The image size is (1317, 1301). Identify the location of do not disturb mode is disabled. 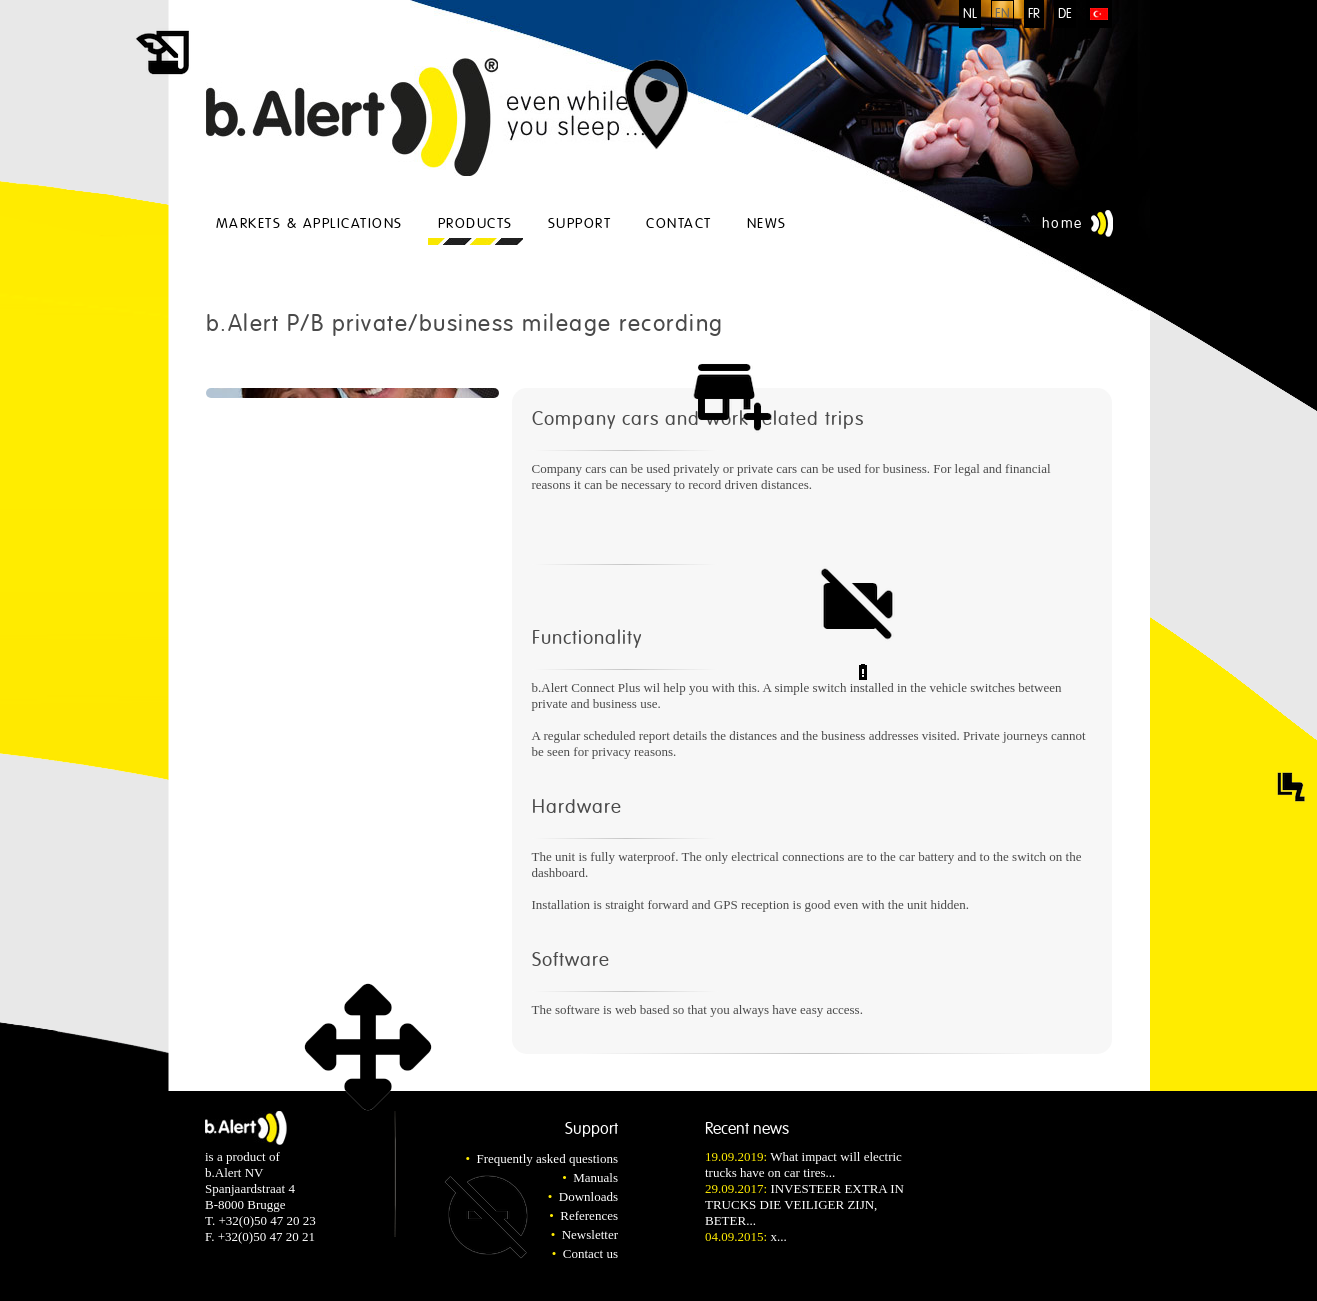
(488, 1215).